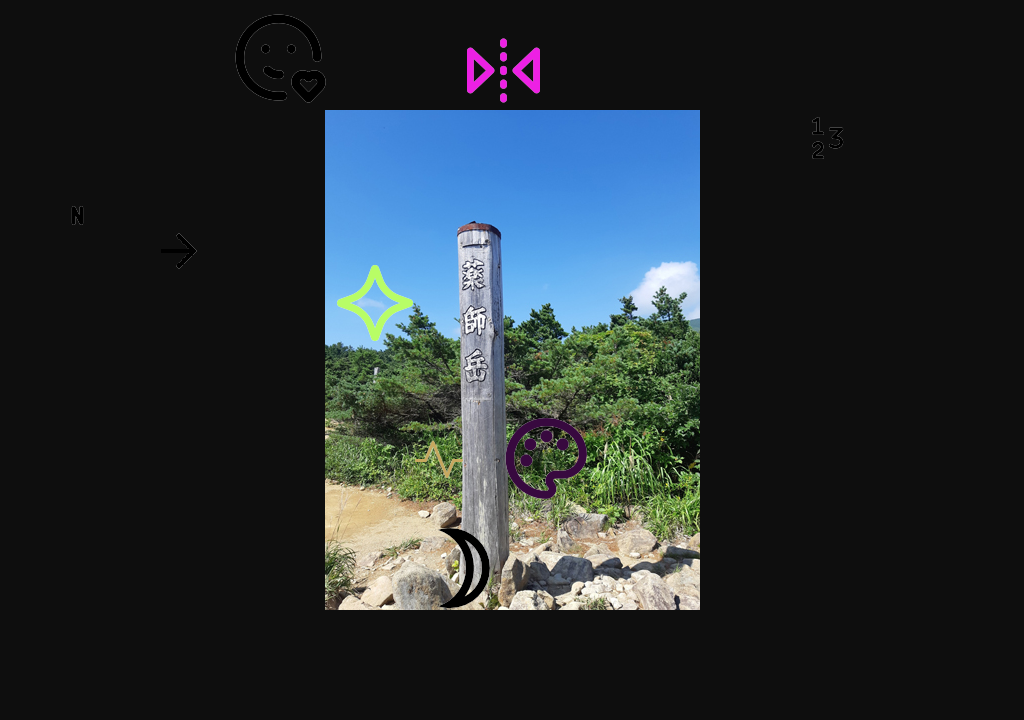  Describe the element at coordinates (179, 251) in the screenshot. I see `navigate to the next item or screen` at that location.